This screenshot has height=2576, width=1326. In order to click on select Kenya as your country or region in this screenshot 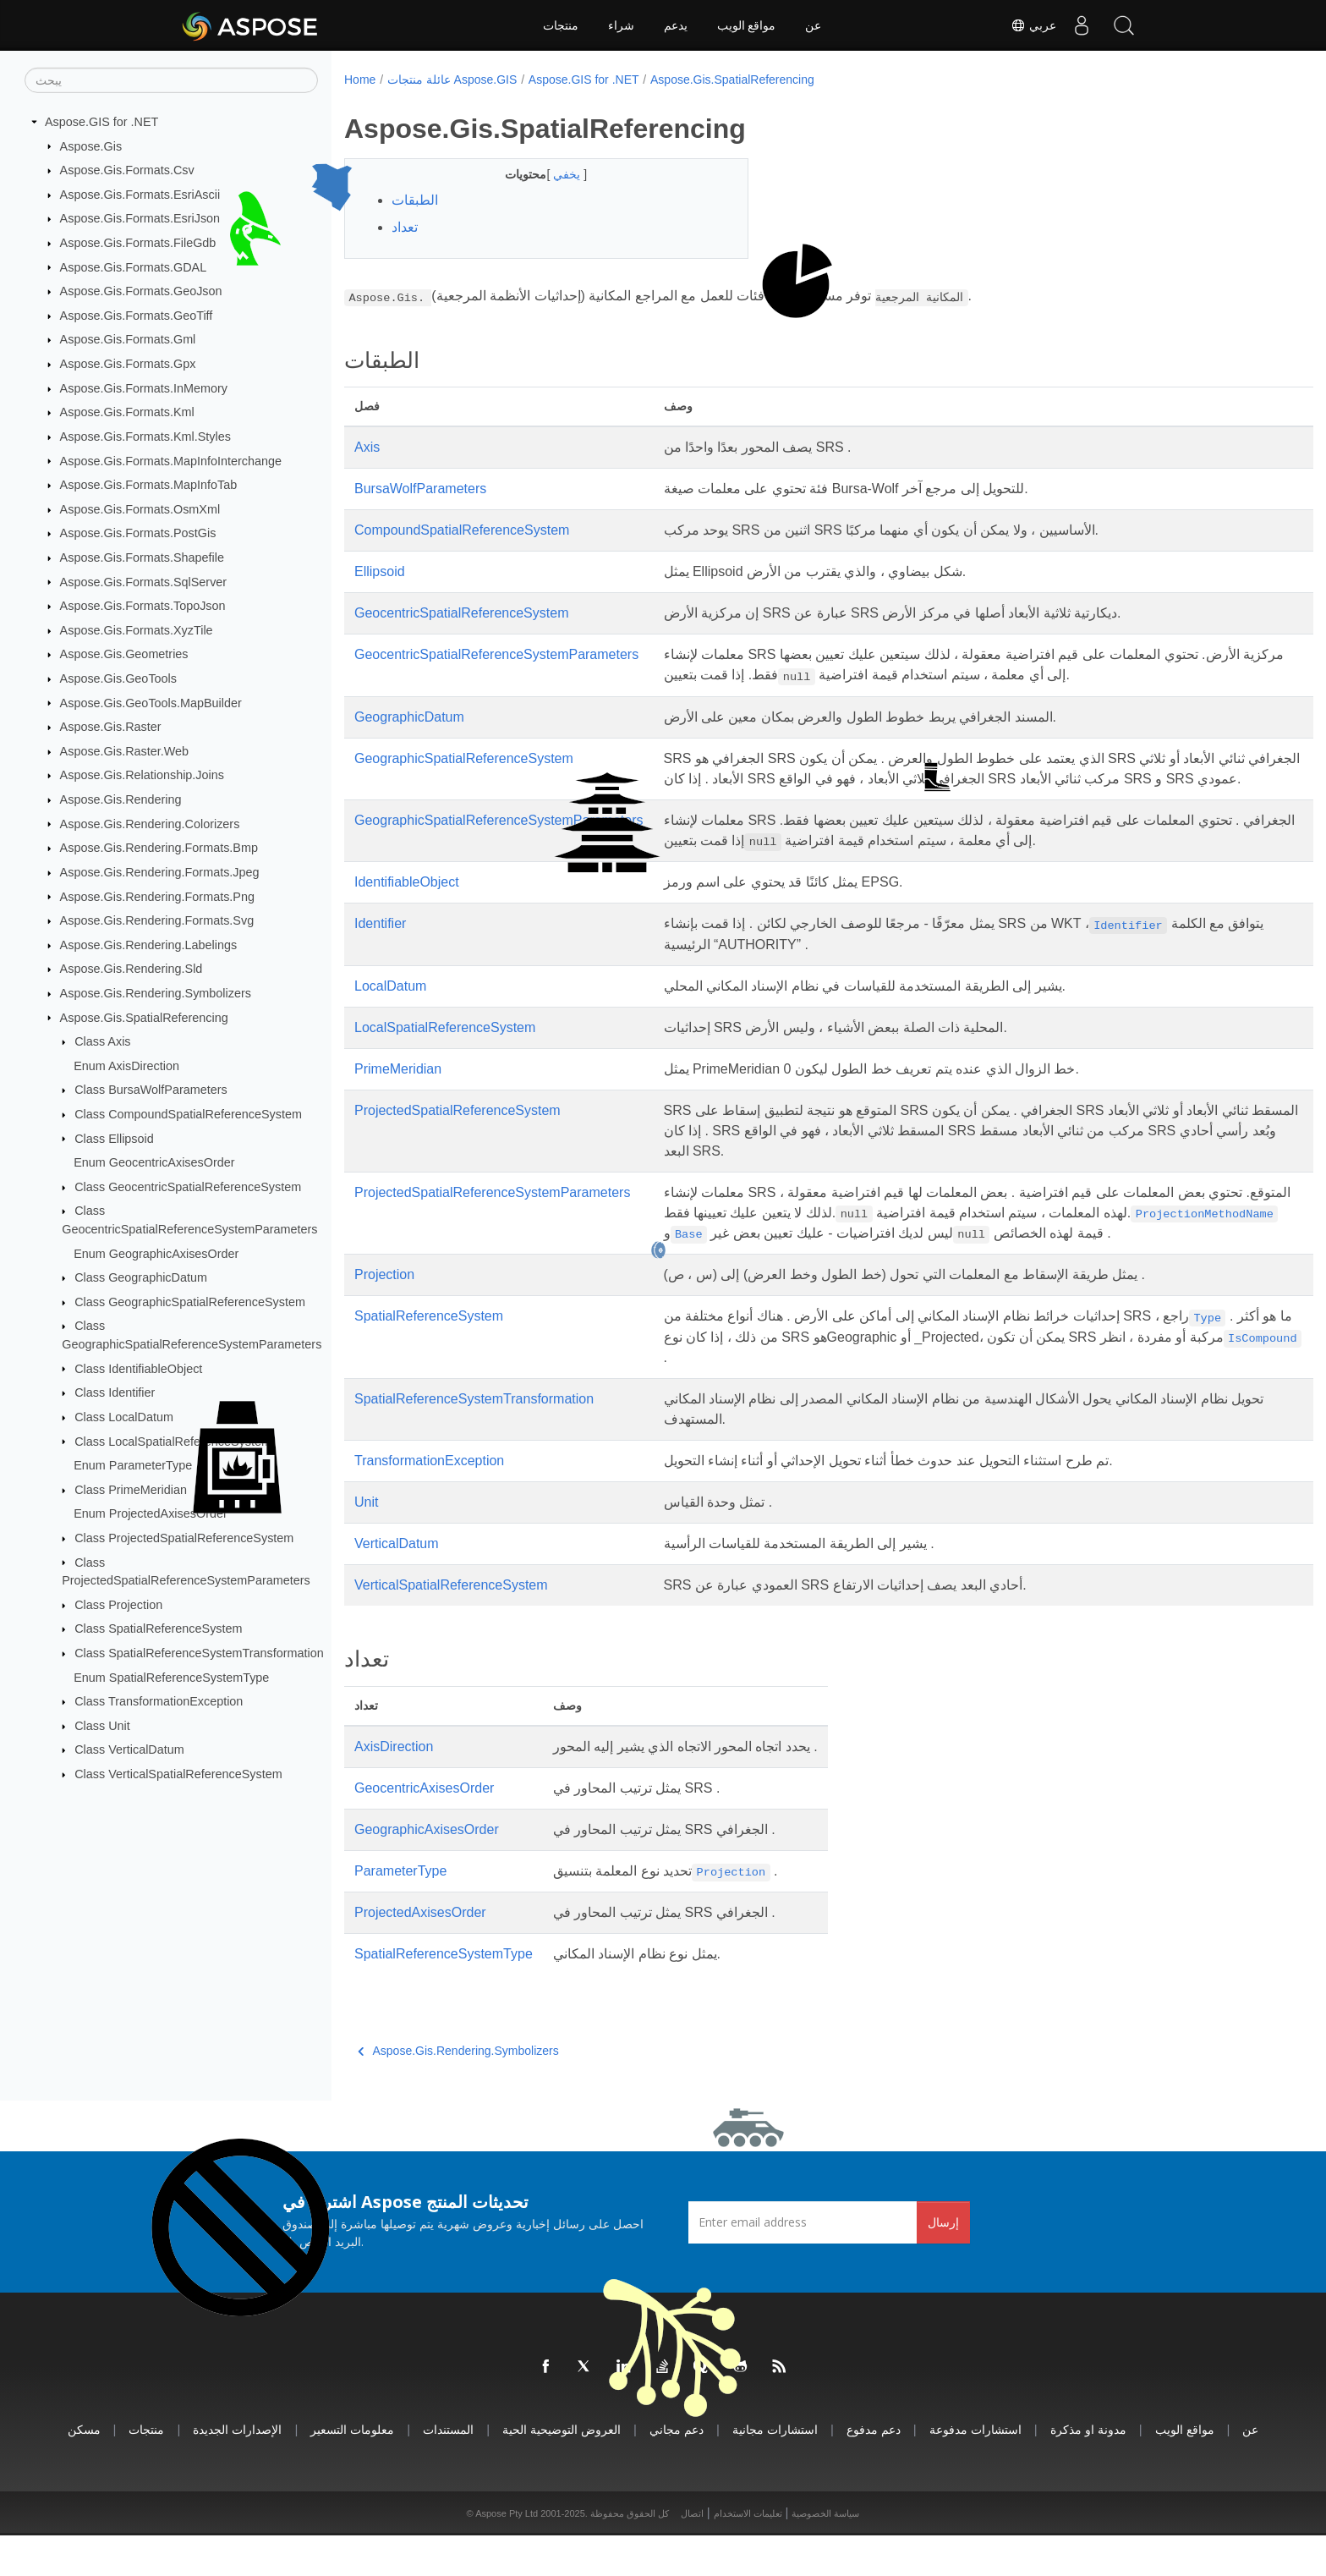, I will do `click(332, 187)`.